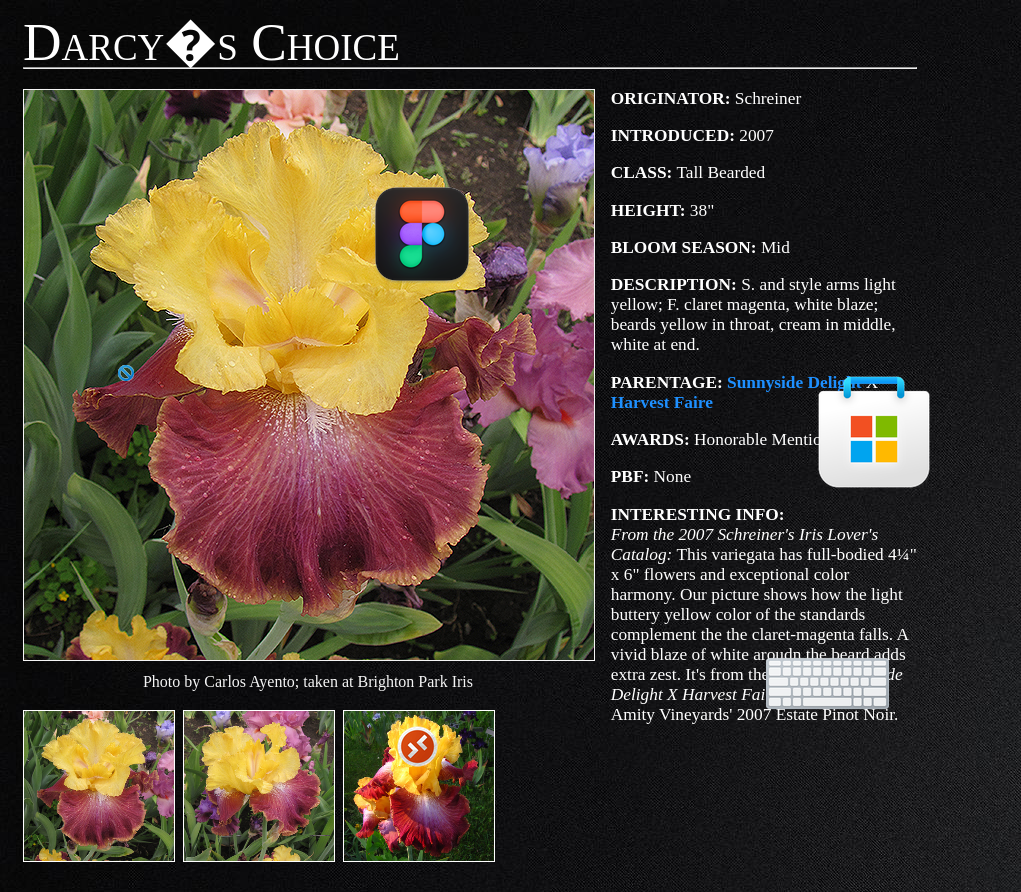 The height and width of the screenshot is (892, 1021). What do you see at coordinates (422, 234) in the screenshot?
I see `open Figma design application` at bounding box center [422, 234].